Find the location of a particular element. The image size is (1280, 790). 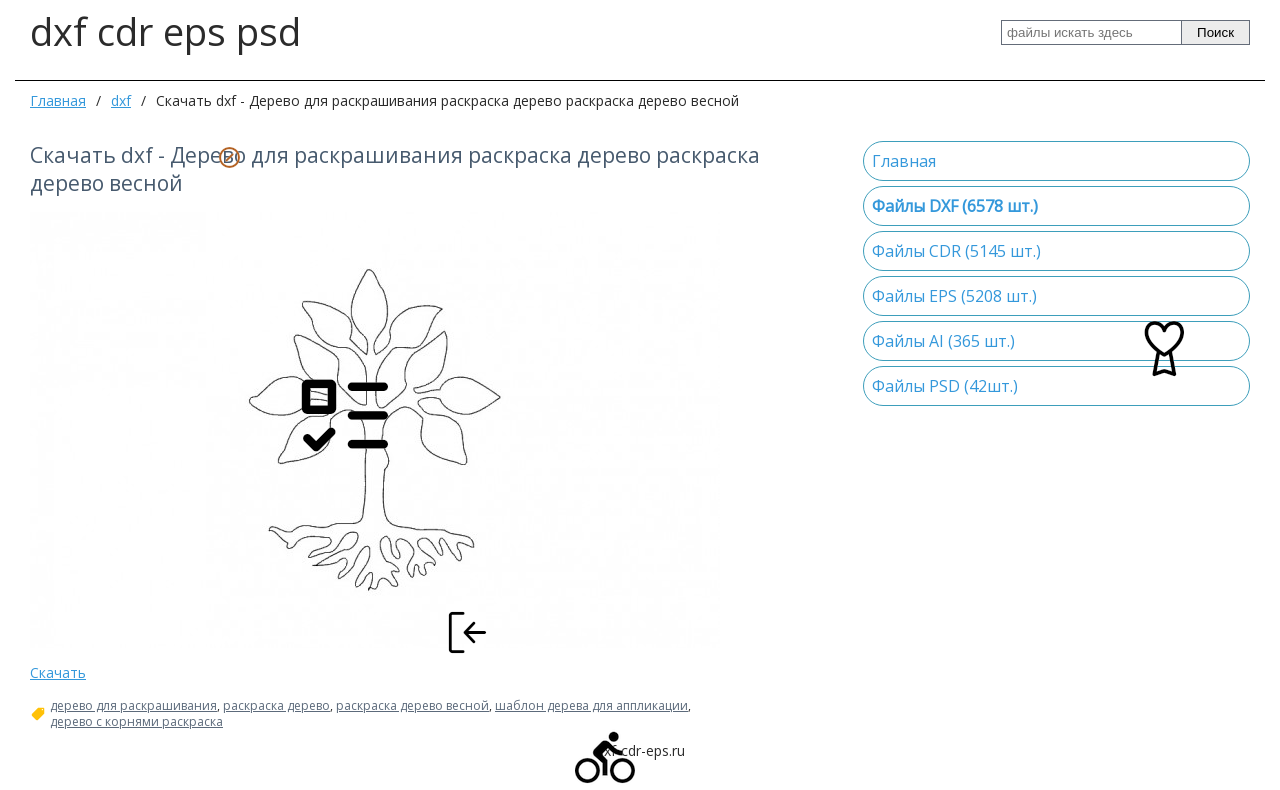

get cycling directions is located at coordinates (605, 758).